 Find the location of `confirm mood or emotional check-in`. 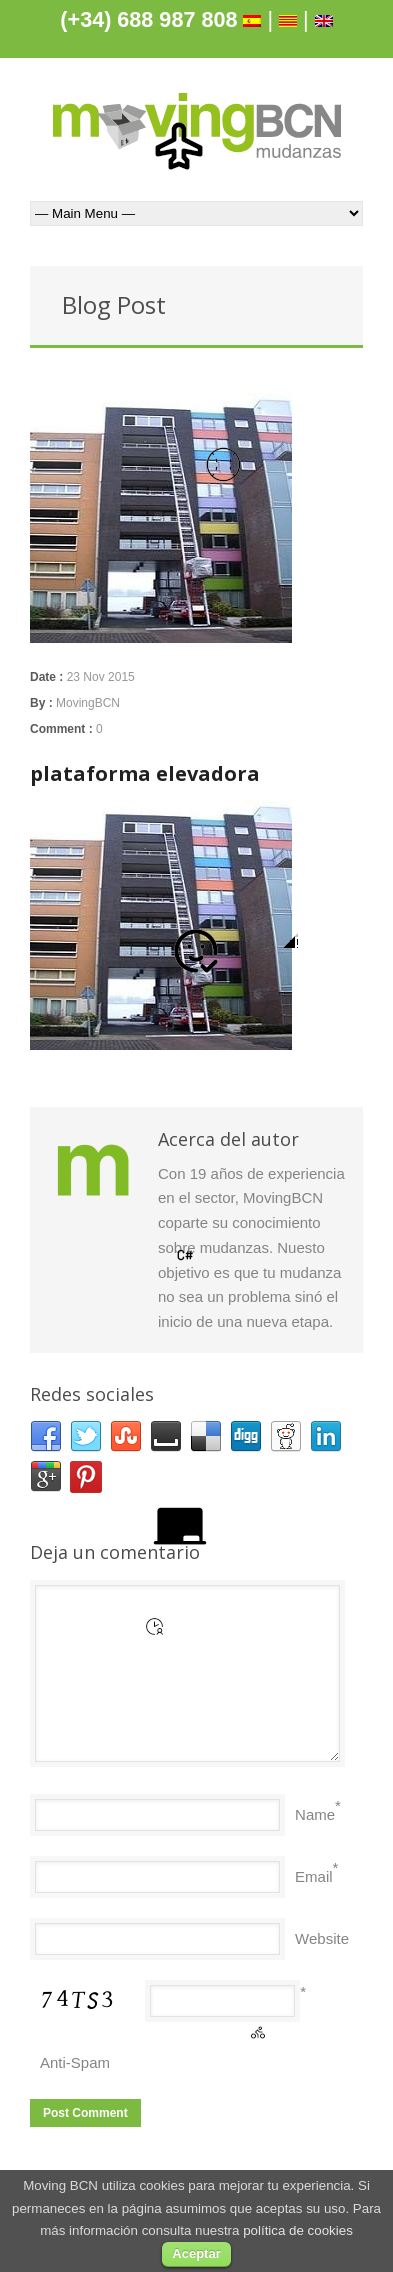

confirm mood or emotional check-in is located at coordinates (196, 951).